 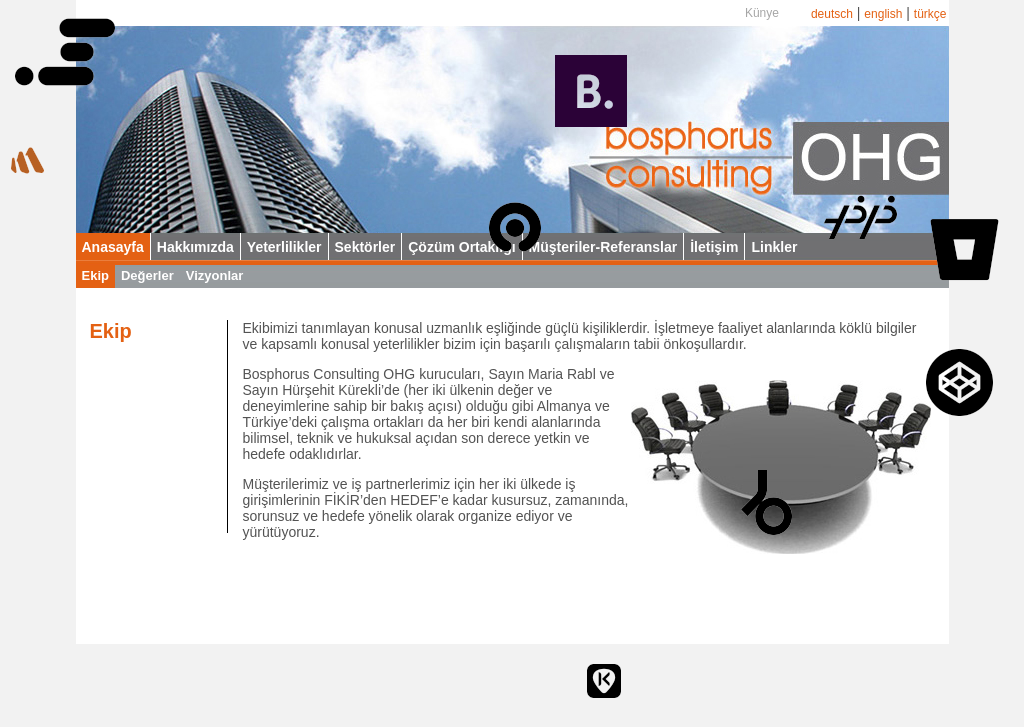 What do you see at coordinates (766, 502) in the screenshot?
I see `open the Beatport app or website` at bounding box center [766, 502].